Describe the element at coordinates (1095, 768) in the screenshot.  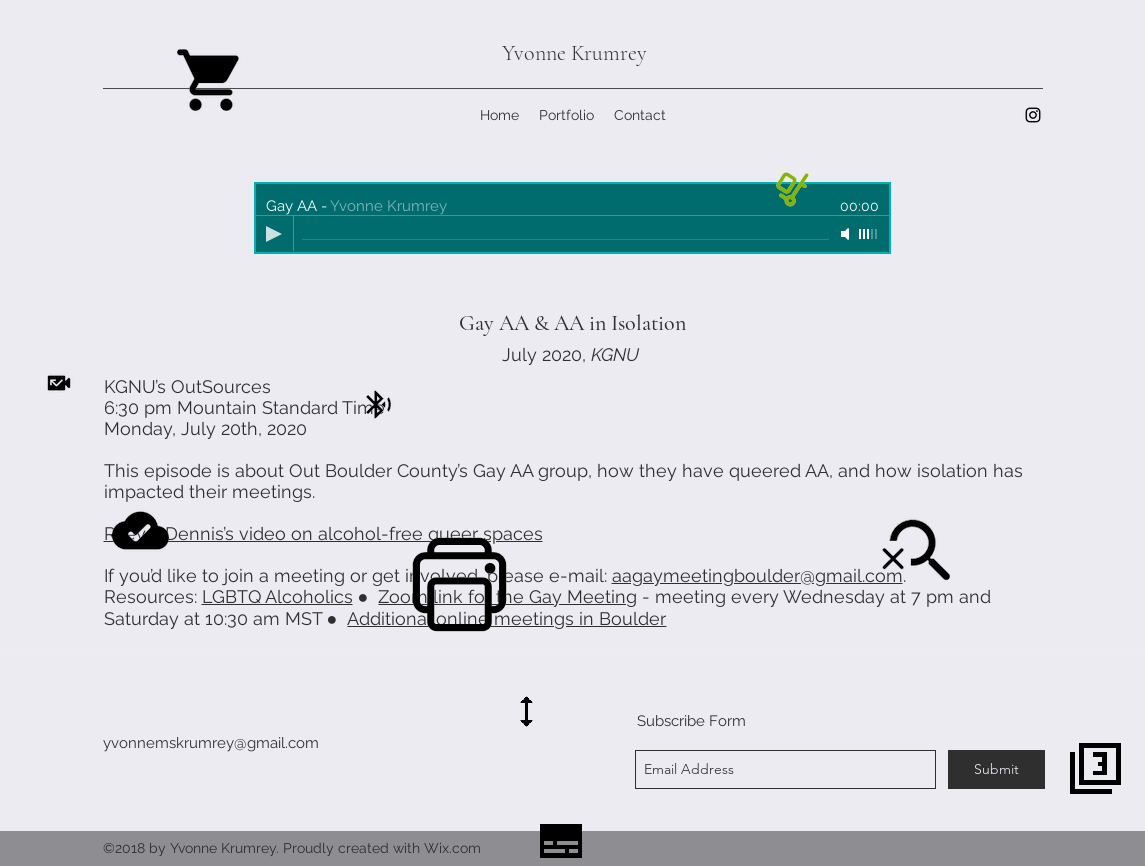
I see `apply filter preset 3` at that location.